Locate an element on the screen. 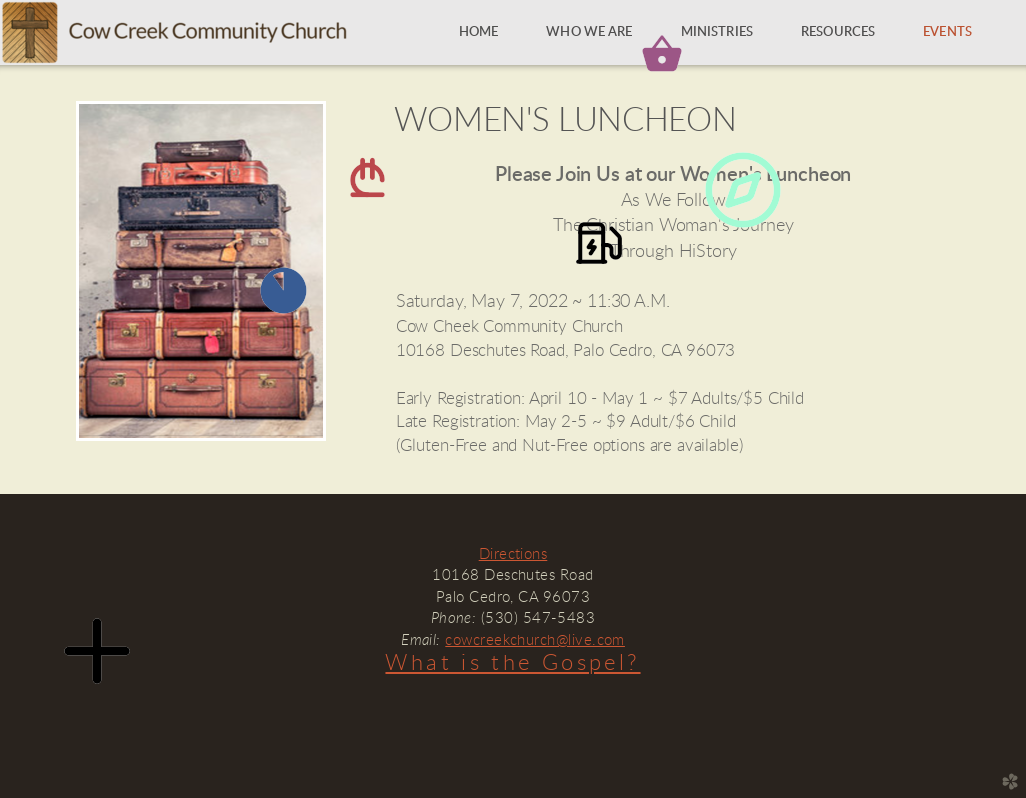 The height and width of the screenshot is (798, 1026). indicates Georgian lari currency is located at coordinates (367, 177).